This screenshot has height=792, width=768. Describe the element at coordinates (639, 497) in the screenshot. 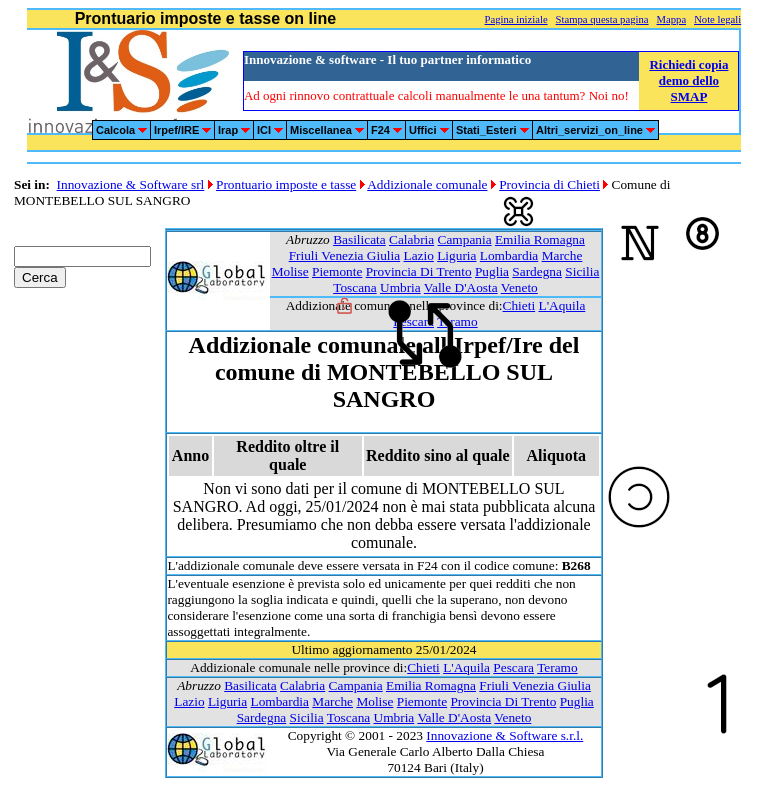

I see `indicates copyleft licensing status` at that location.